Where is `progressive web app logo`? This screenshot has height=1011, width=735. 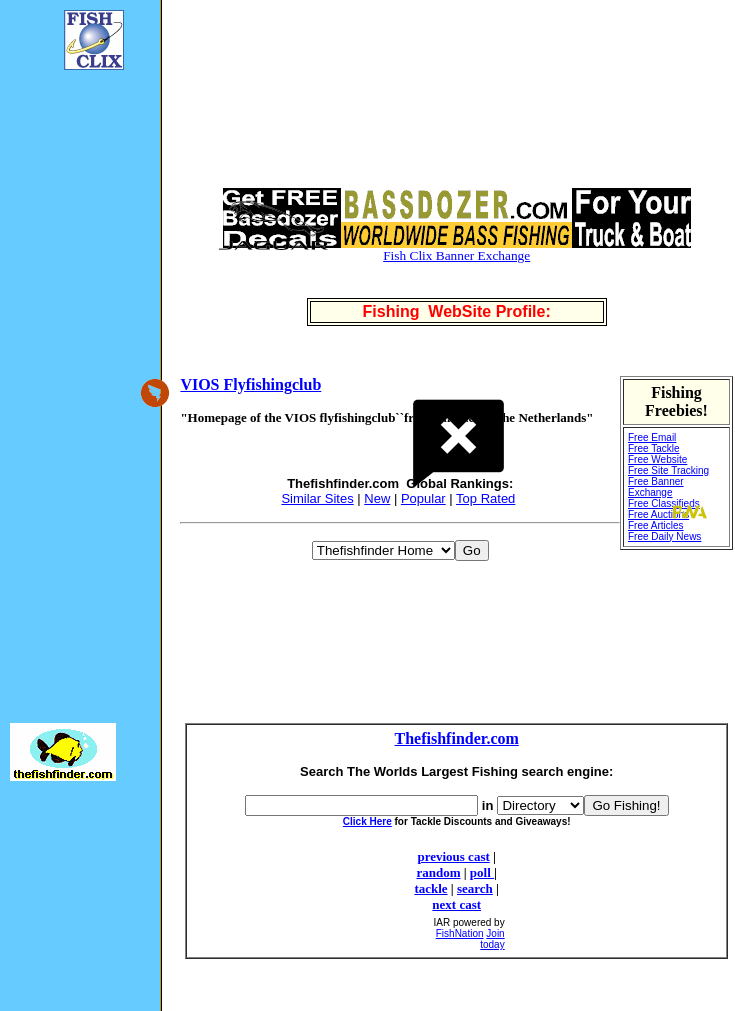
progressive web app logo is located at coordinates (690, 512).